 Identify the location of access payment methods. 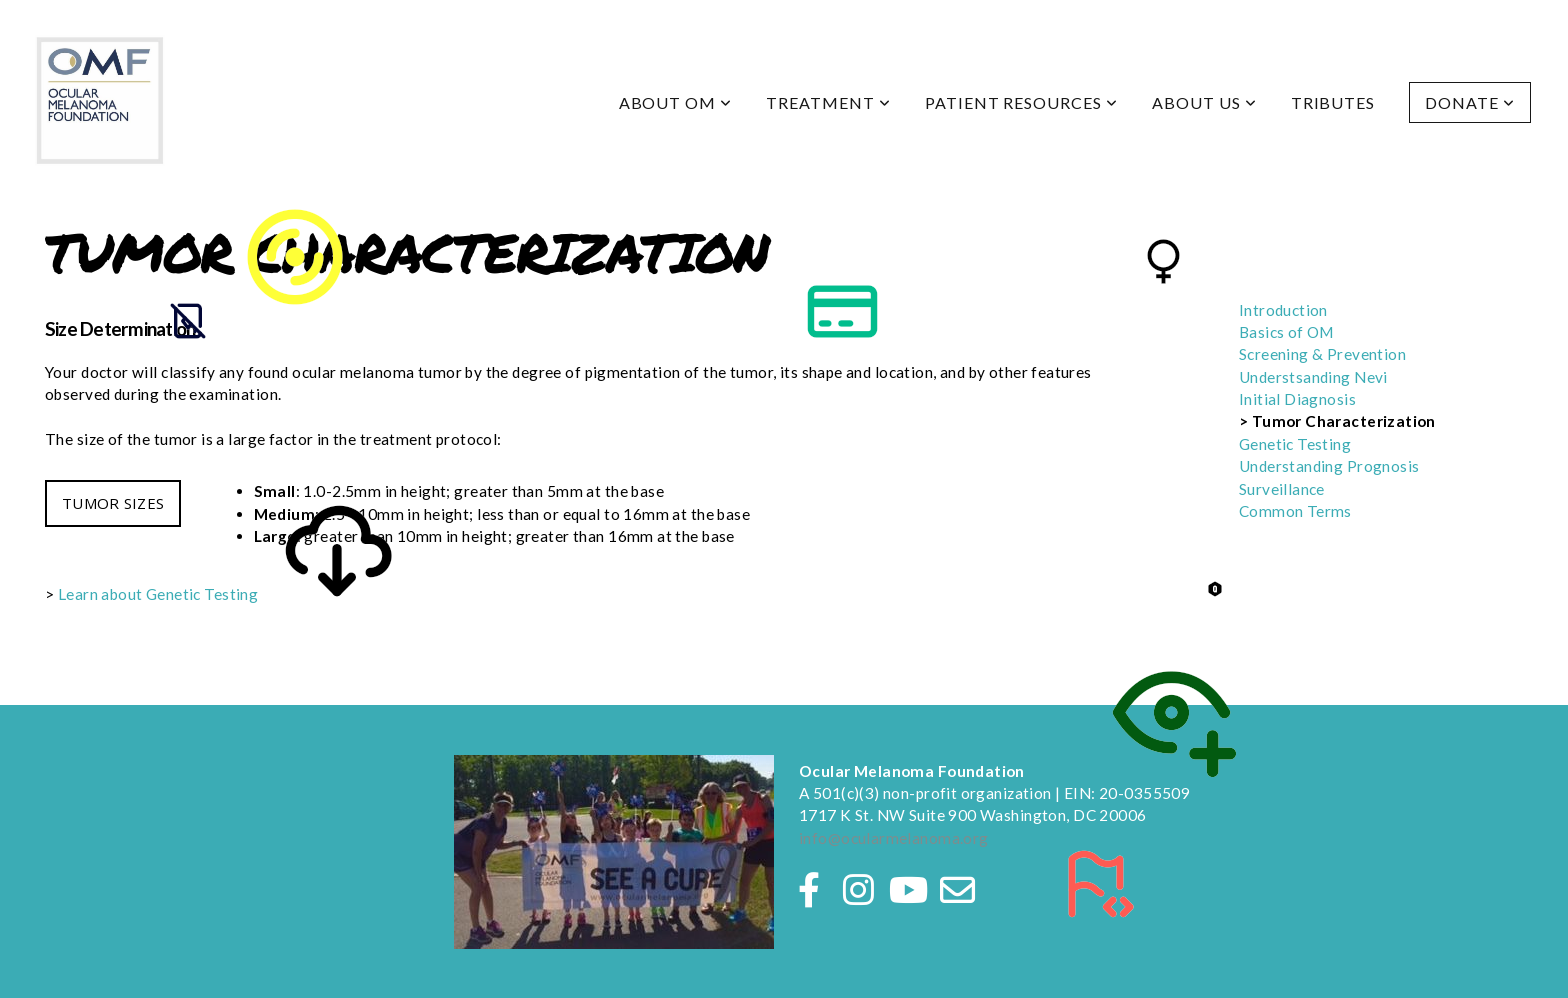
(842, 311).